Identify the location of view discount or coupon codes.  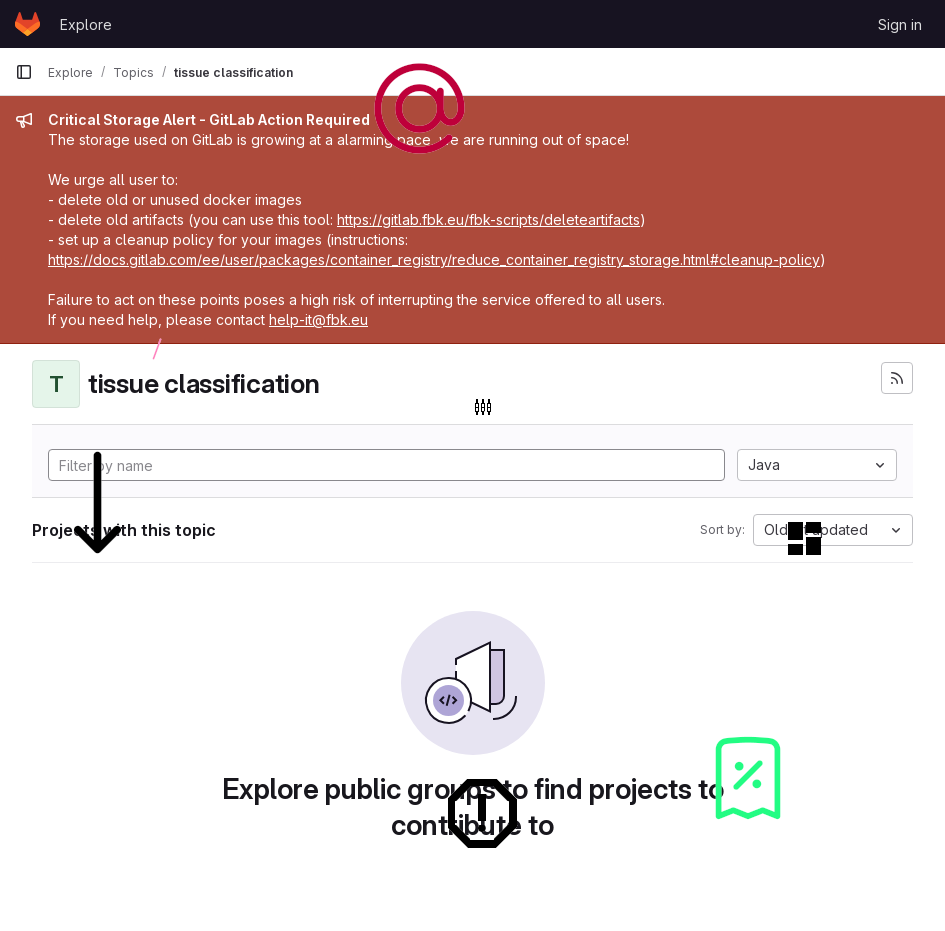
(748, 778).